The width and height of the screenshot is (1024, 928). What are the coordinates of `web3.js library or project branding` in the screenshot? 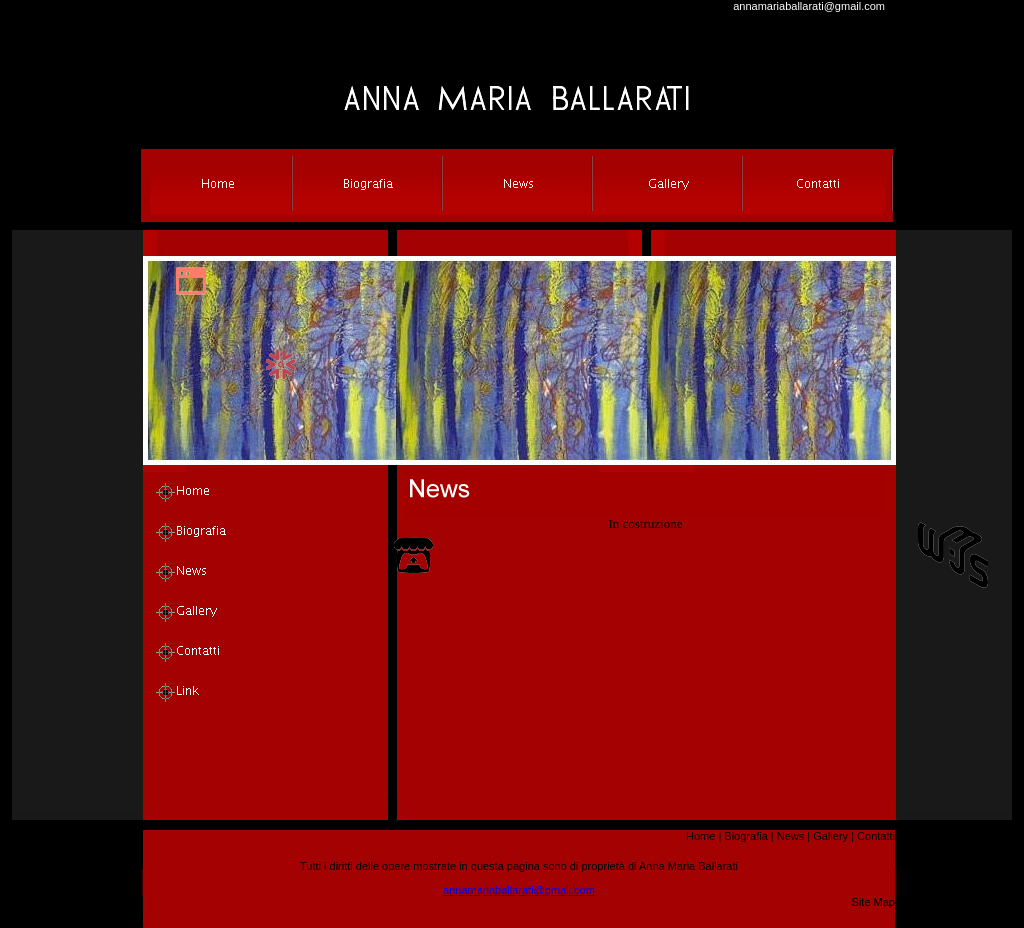 It's located at (953, 555).